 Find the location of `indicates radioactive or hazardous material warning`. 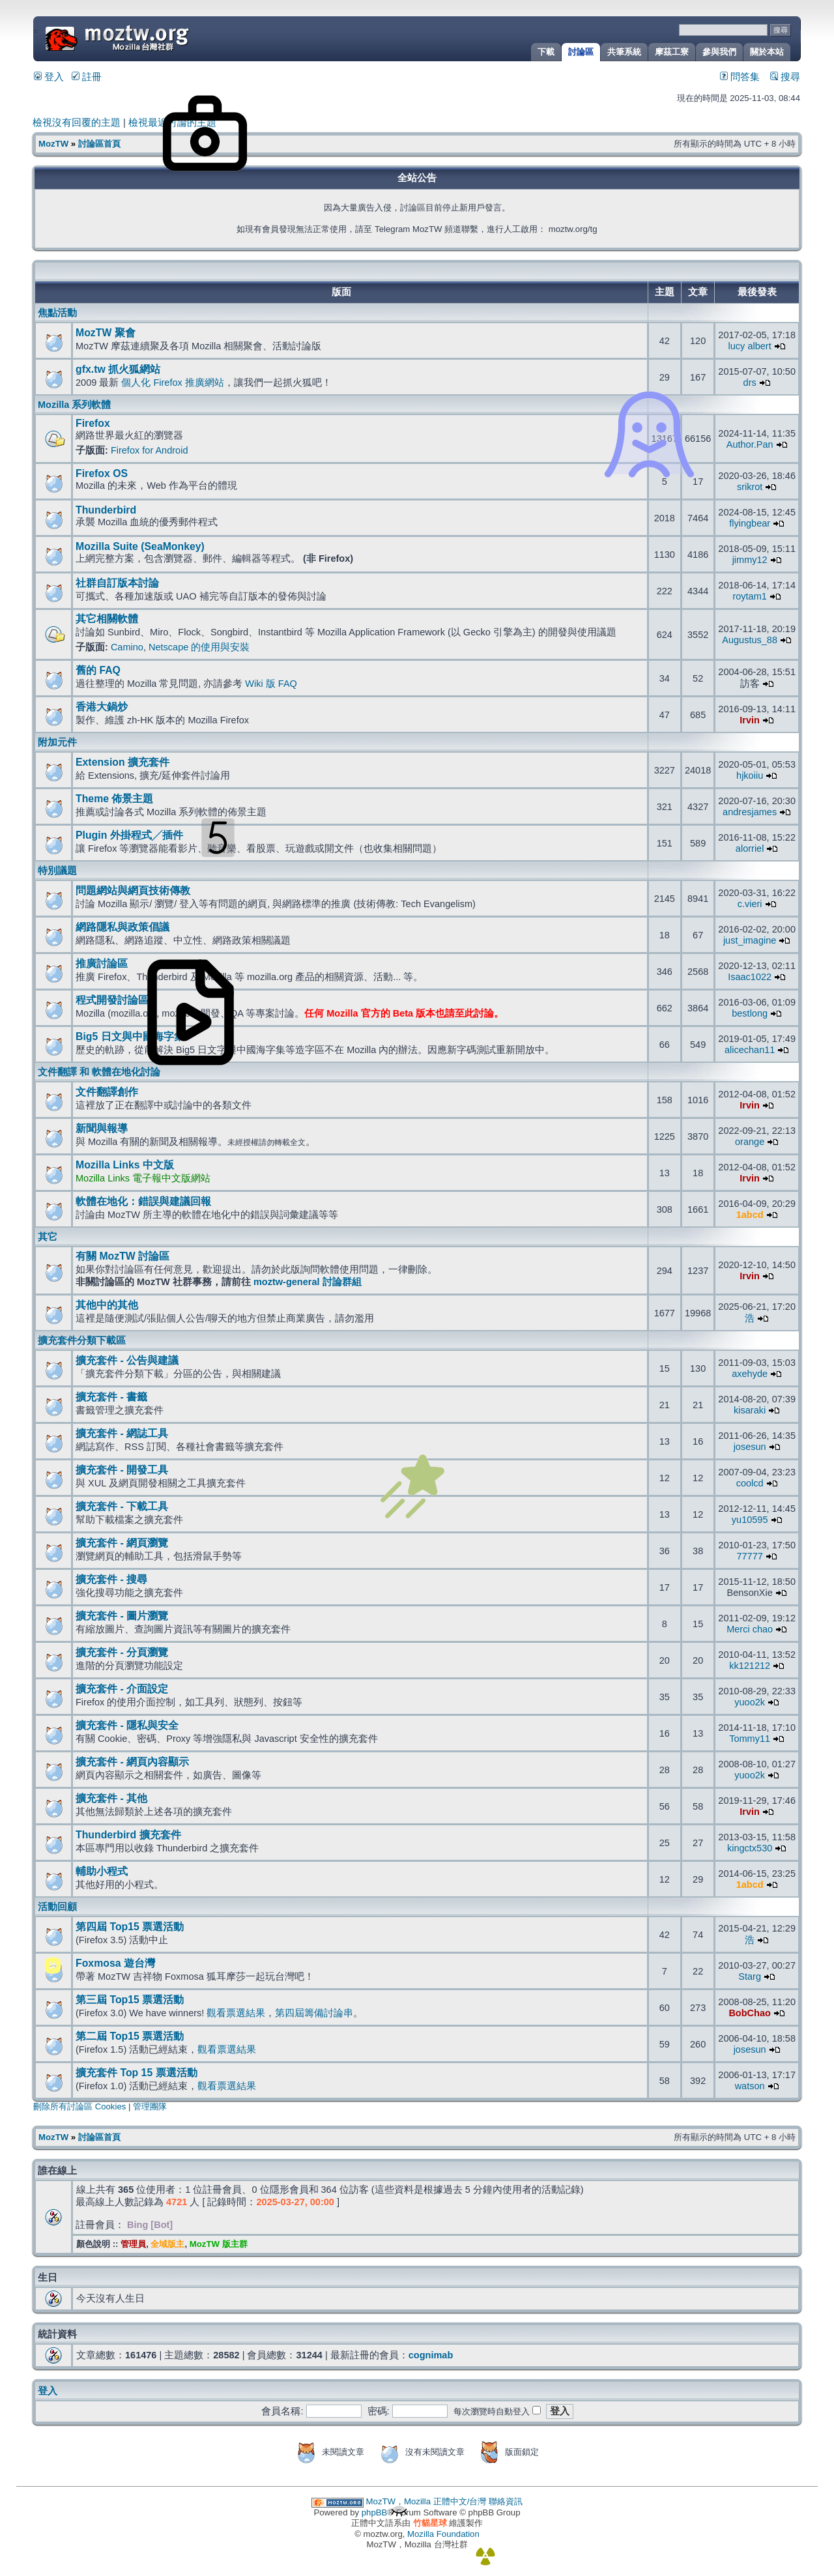

indicates radioactive or hazardous material warning is located at coordinates (485, 2556).